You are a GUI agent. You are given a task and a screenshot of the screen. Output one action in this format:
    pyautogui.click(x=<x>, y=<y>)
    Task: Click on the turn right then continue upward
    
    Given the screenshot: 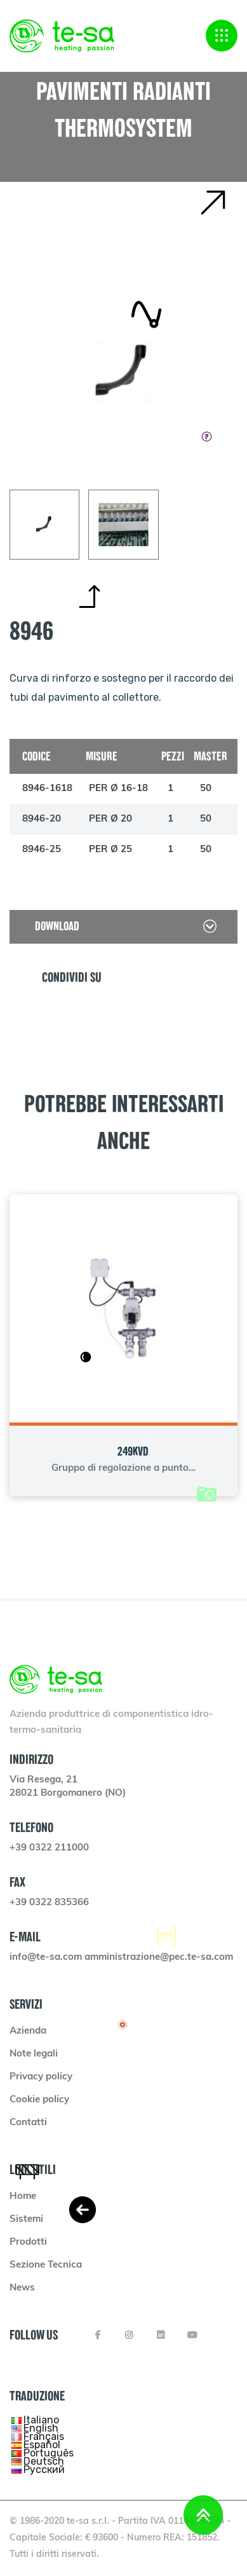 What is the action you would take?
    pyautogui.click(x=90, y=596)
    